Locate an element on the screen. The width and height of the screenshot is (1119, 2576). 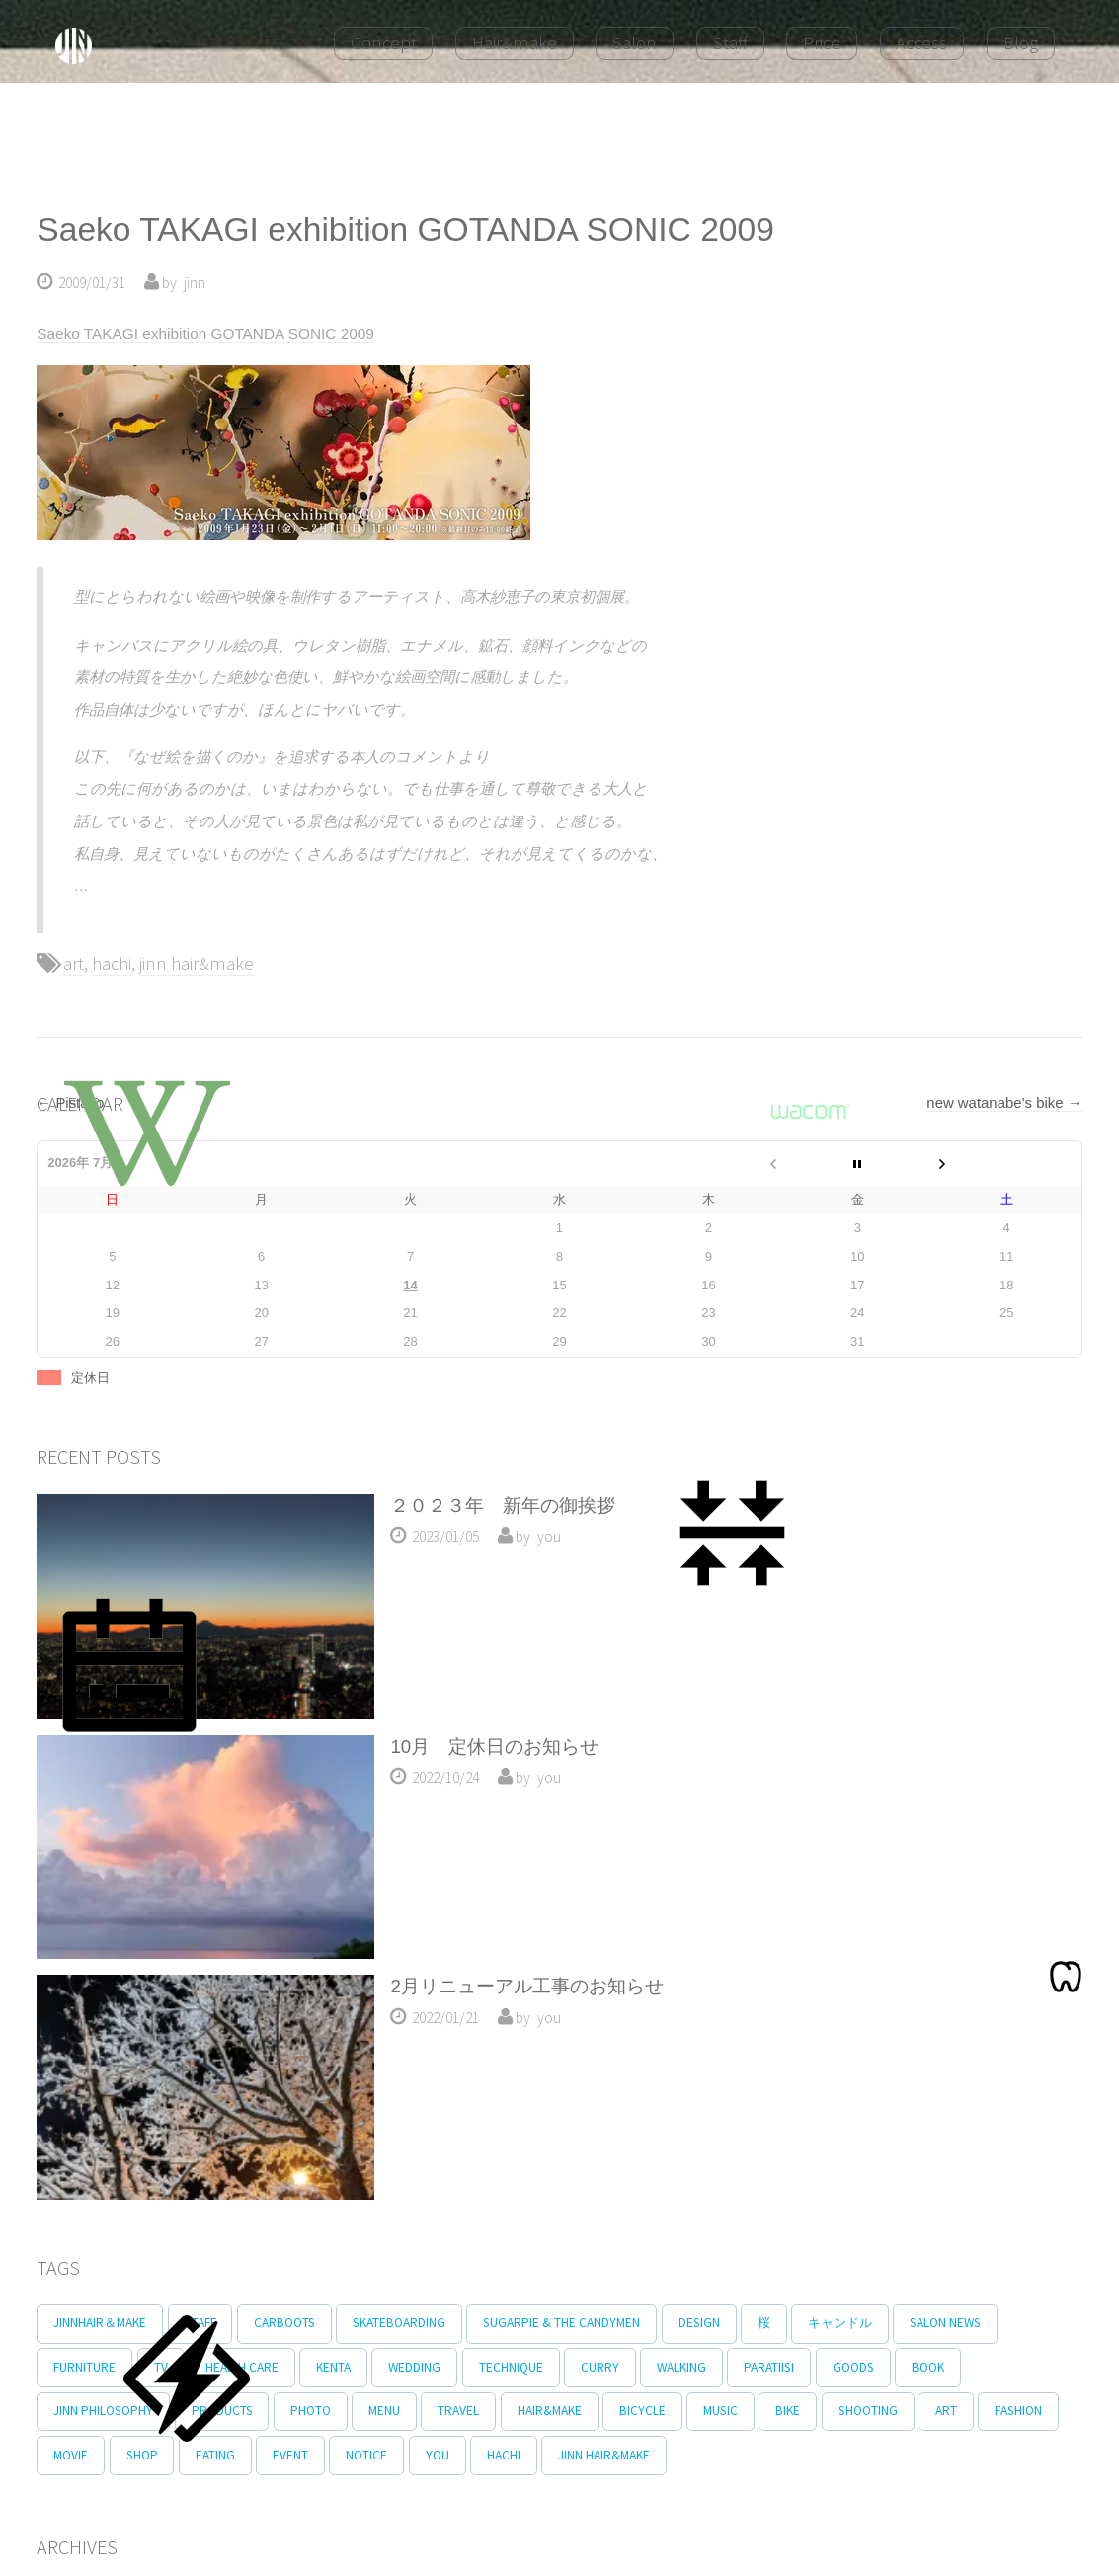
view calendar tasks and to-dos is located at coordinates (129, 1672).